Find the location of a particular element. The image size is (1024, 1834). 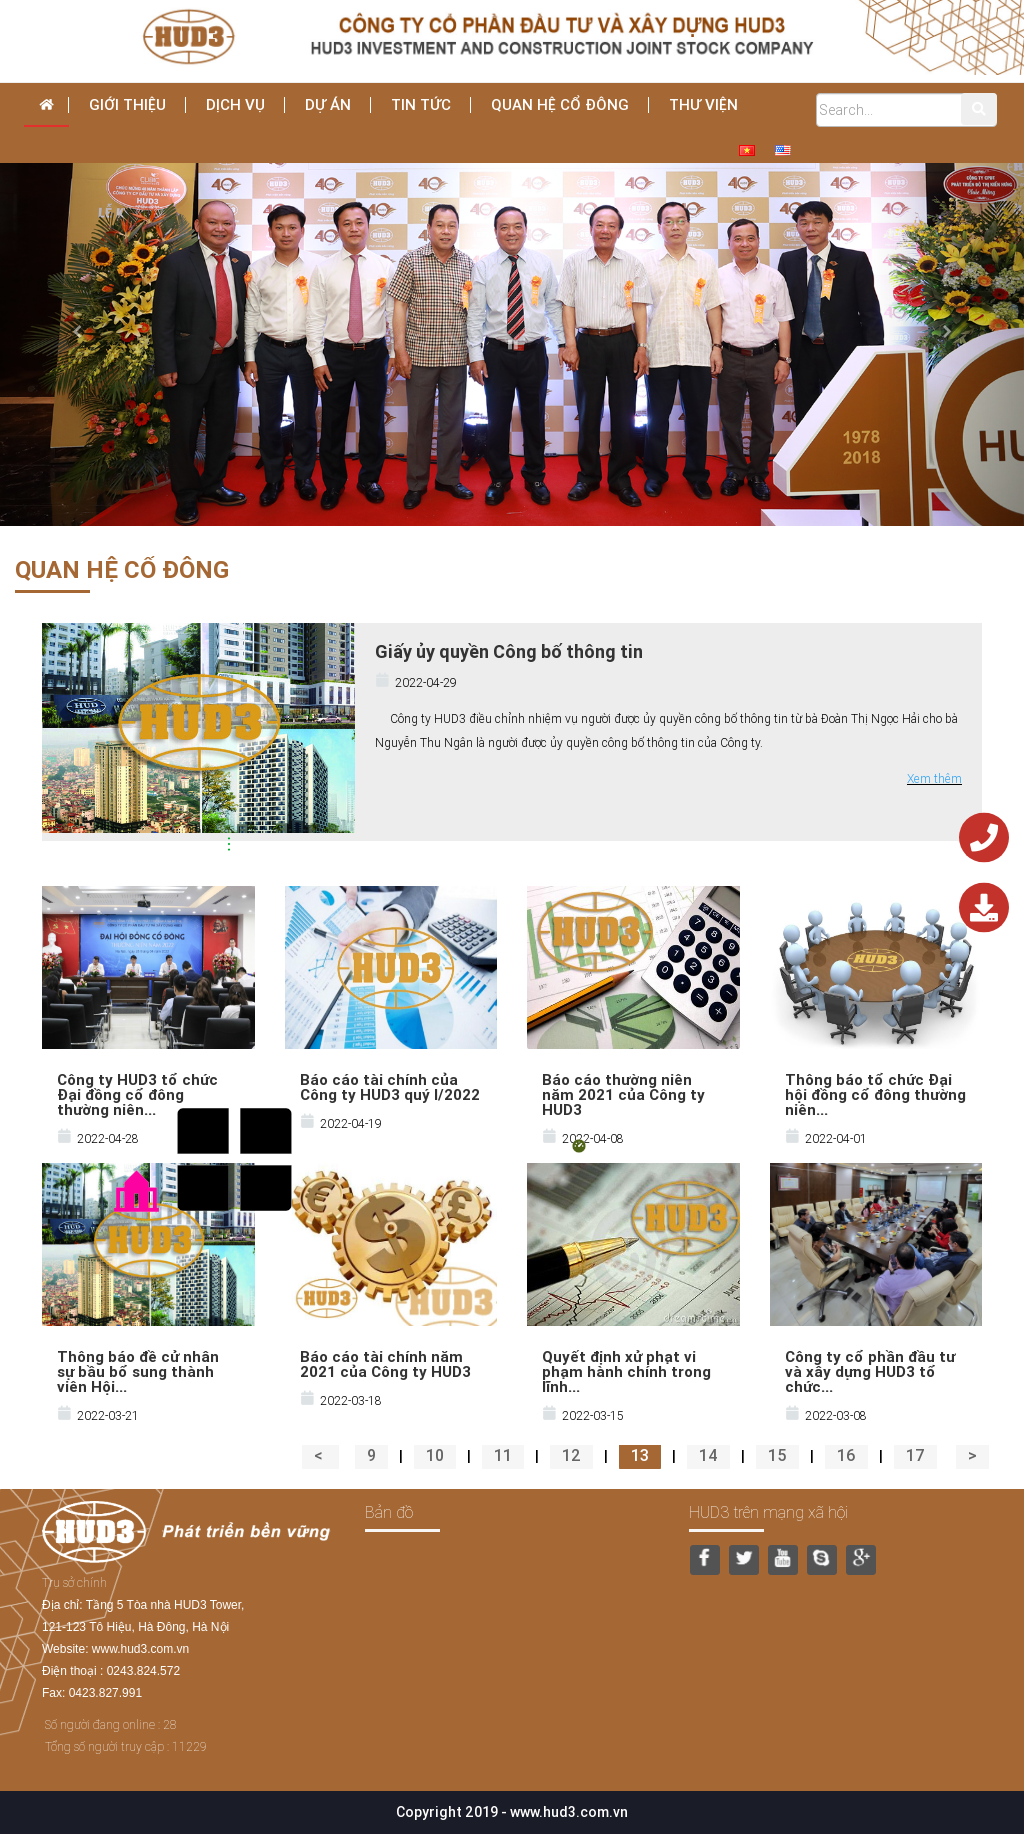

access education or school-related features is located at coordinates (136, 1193).